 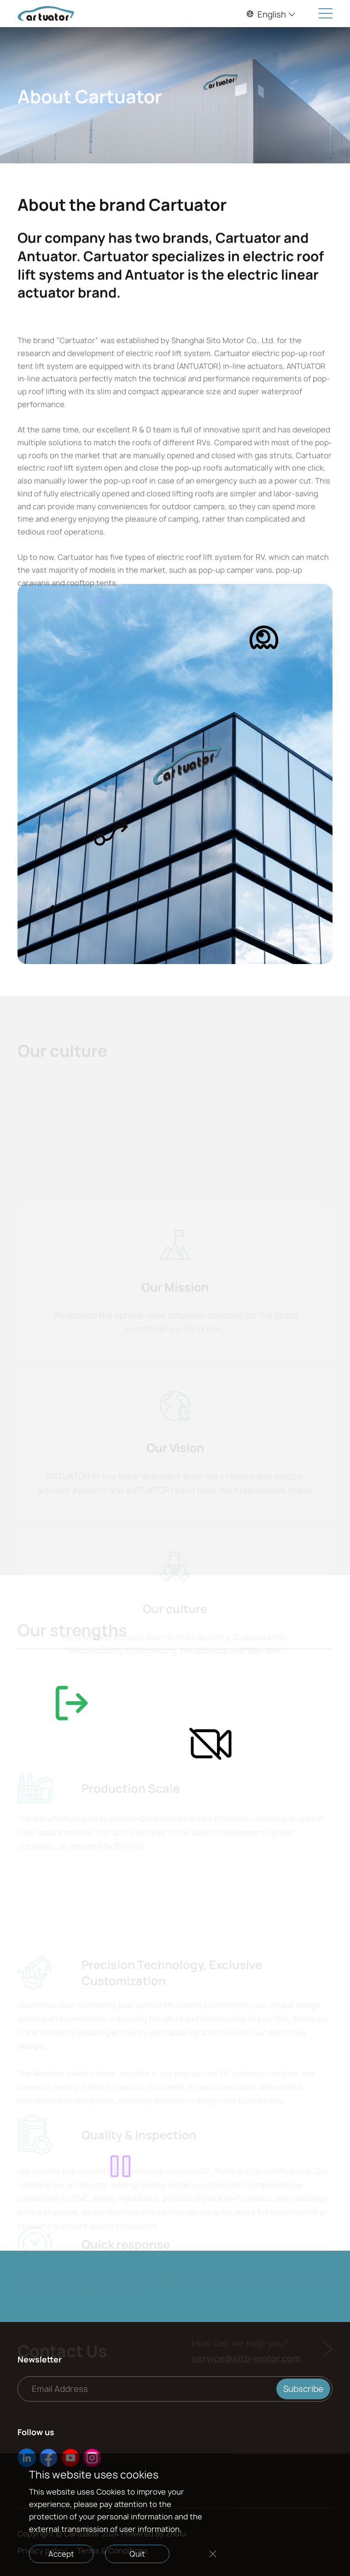 What do you see at coordinates (264, 637) in the screenshot?
I see `livewire framework branding` at bounding box center [264, 637].